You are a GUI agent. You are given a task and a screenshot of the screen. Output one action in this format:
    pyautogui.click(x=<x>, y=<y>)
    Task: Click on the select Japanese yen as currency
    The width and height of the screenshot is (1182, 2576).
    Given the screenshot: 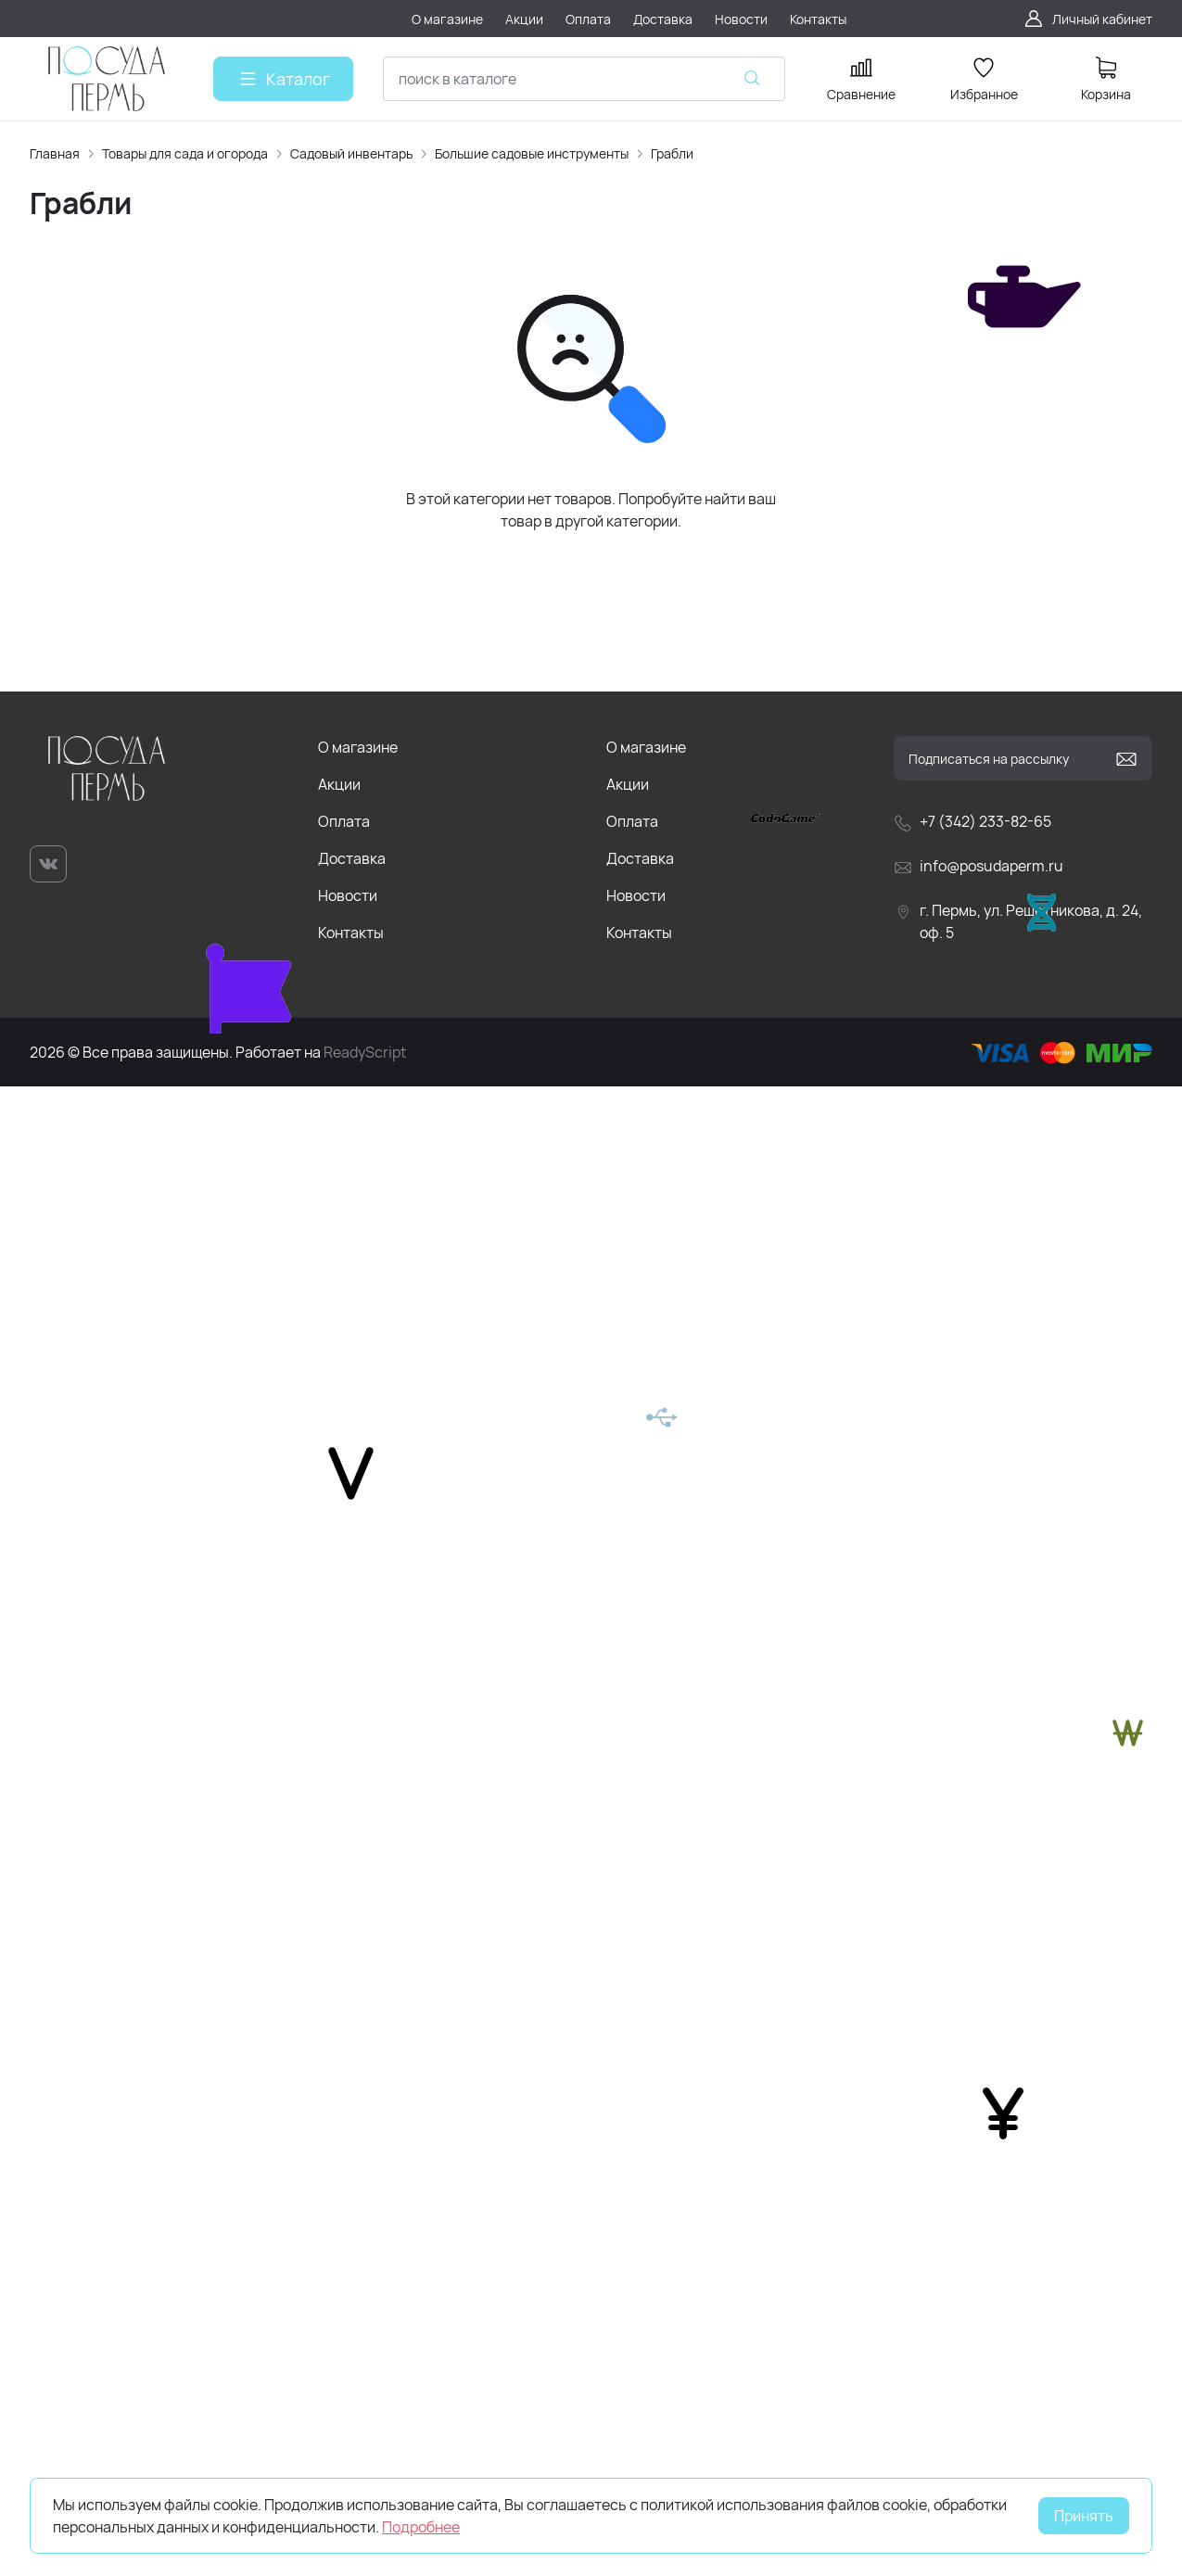 What is the action you would take?
    pyautogui.click(x=1003, y=2113)
    